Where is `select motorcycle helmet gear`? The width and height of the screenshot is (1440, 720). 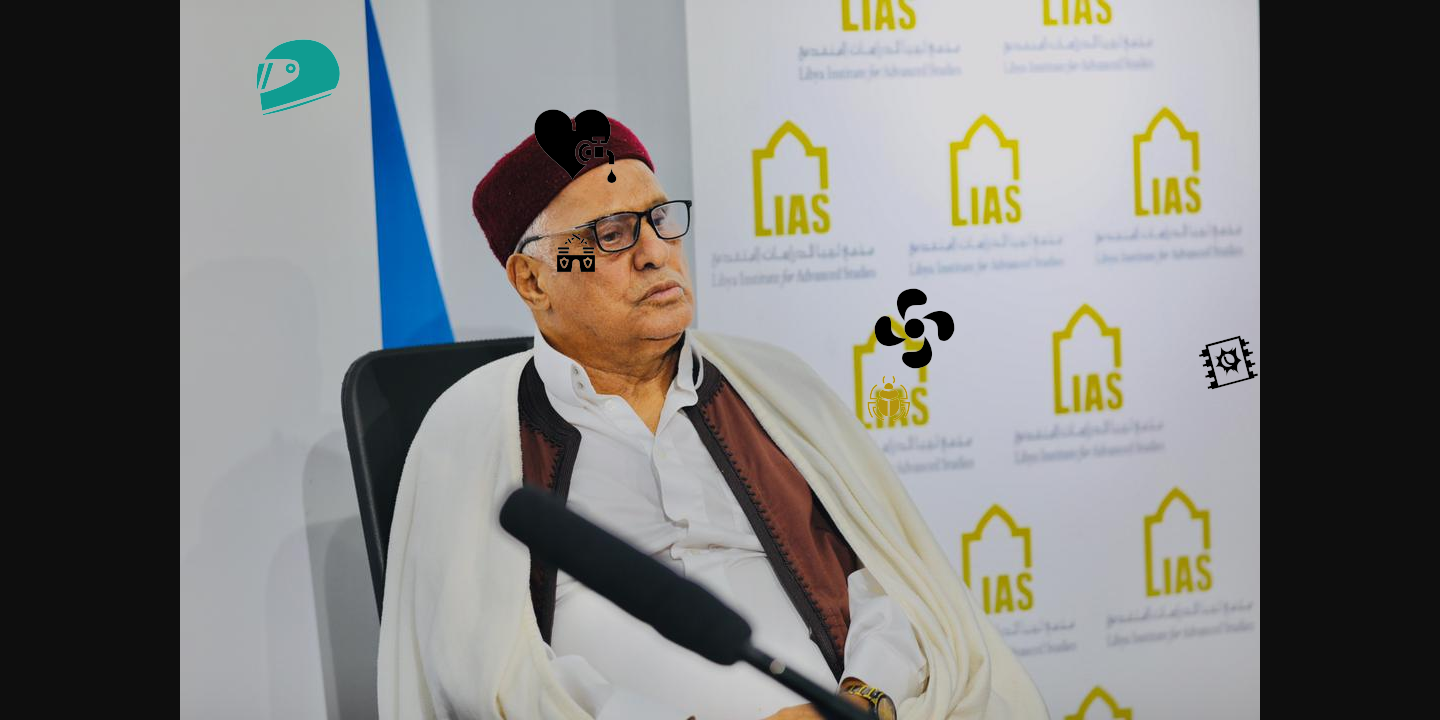
select motorcycle helmet gear is located at coordinates (296, 76).